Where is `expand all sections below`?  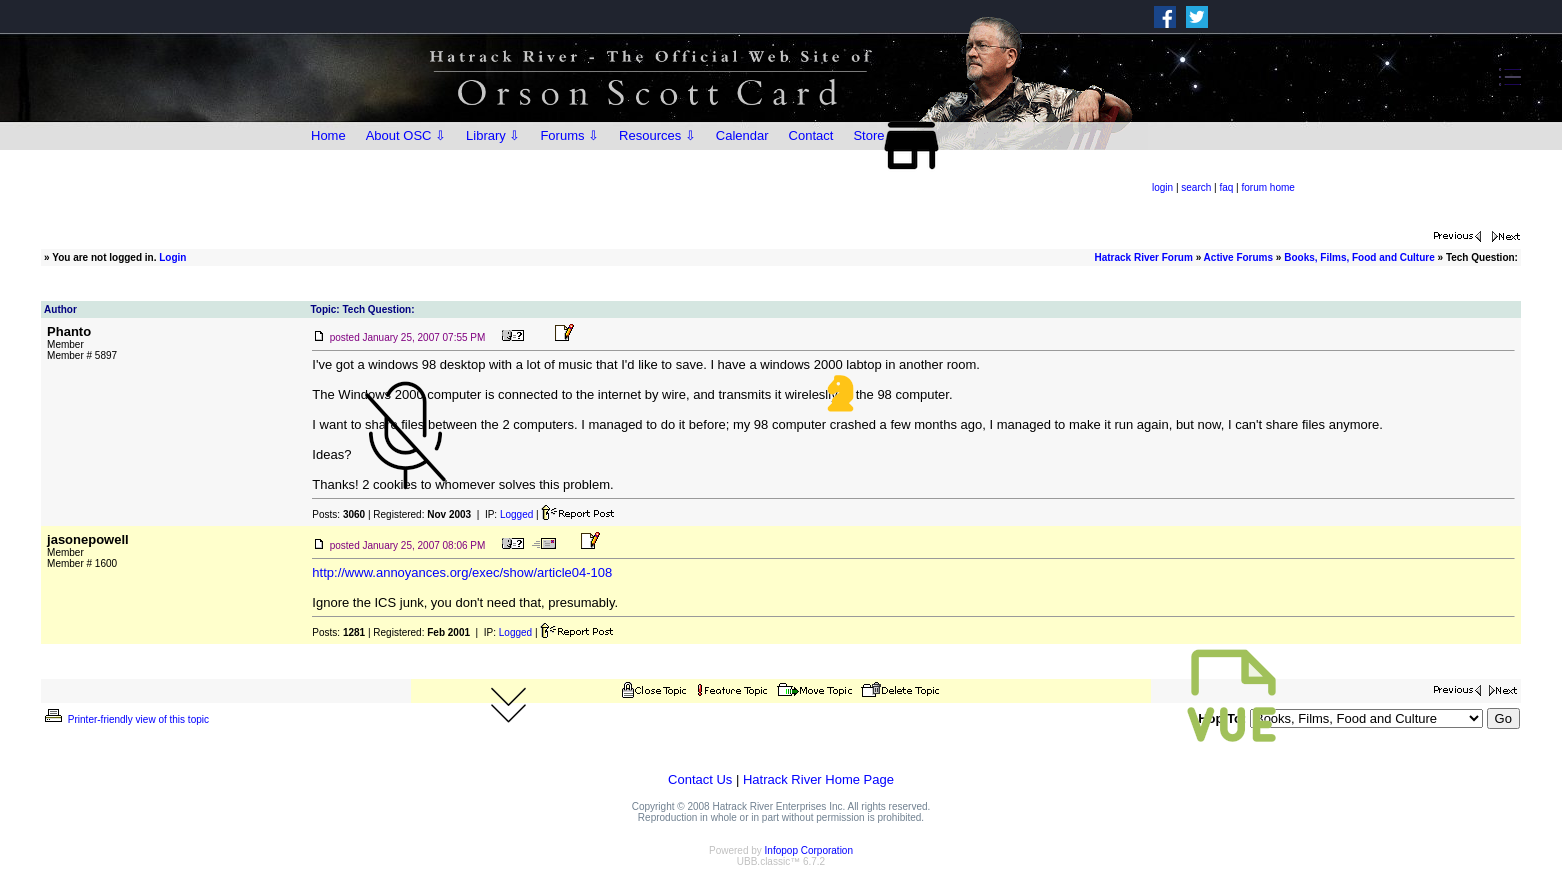
expand all sections below is located at coordinates (508, 703).